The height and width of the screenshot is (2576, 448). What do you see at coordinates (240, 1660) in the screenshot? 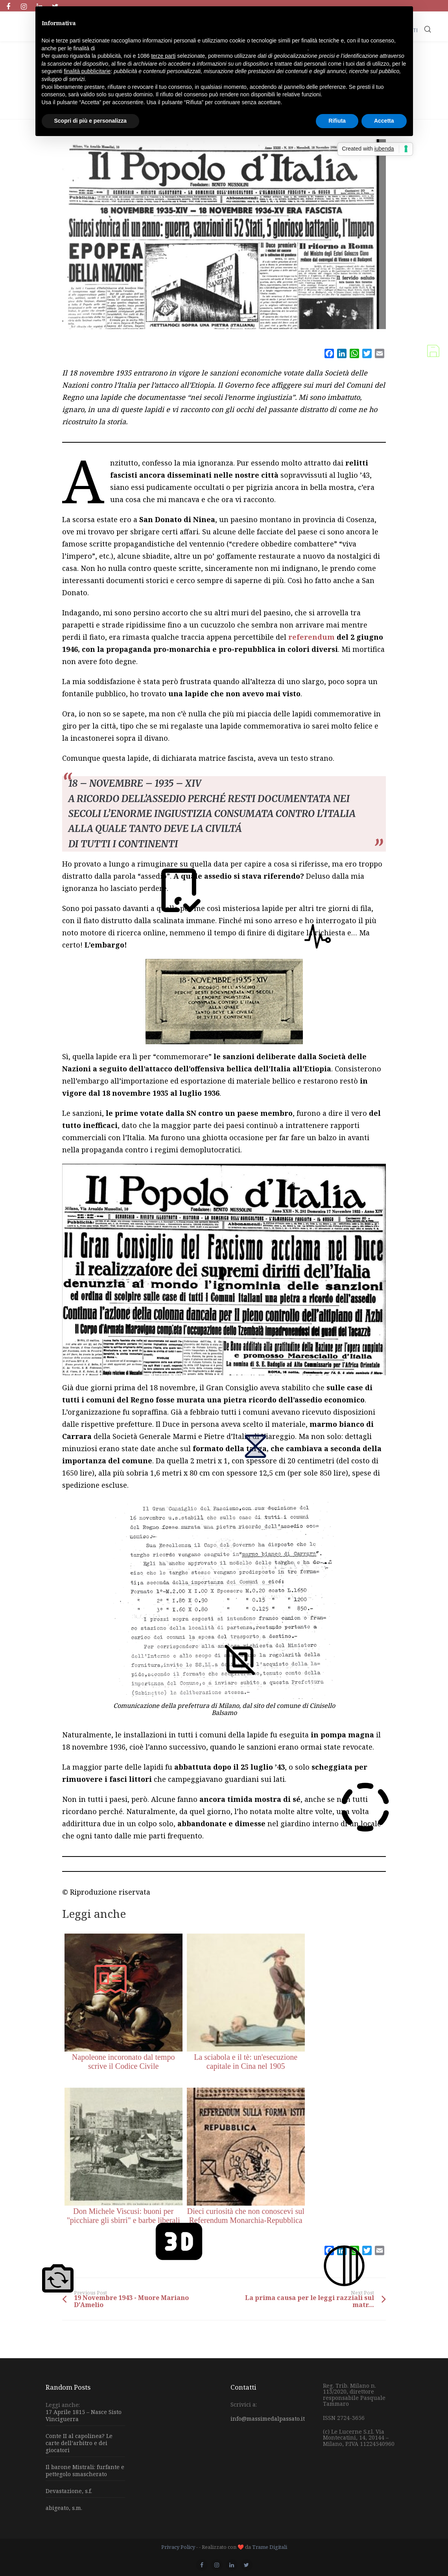
I see `disable box model view` at bounding box center [240, 1660].